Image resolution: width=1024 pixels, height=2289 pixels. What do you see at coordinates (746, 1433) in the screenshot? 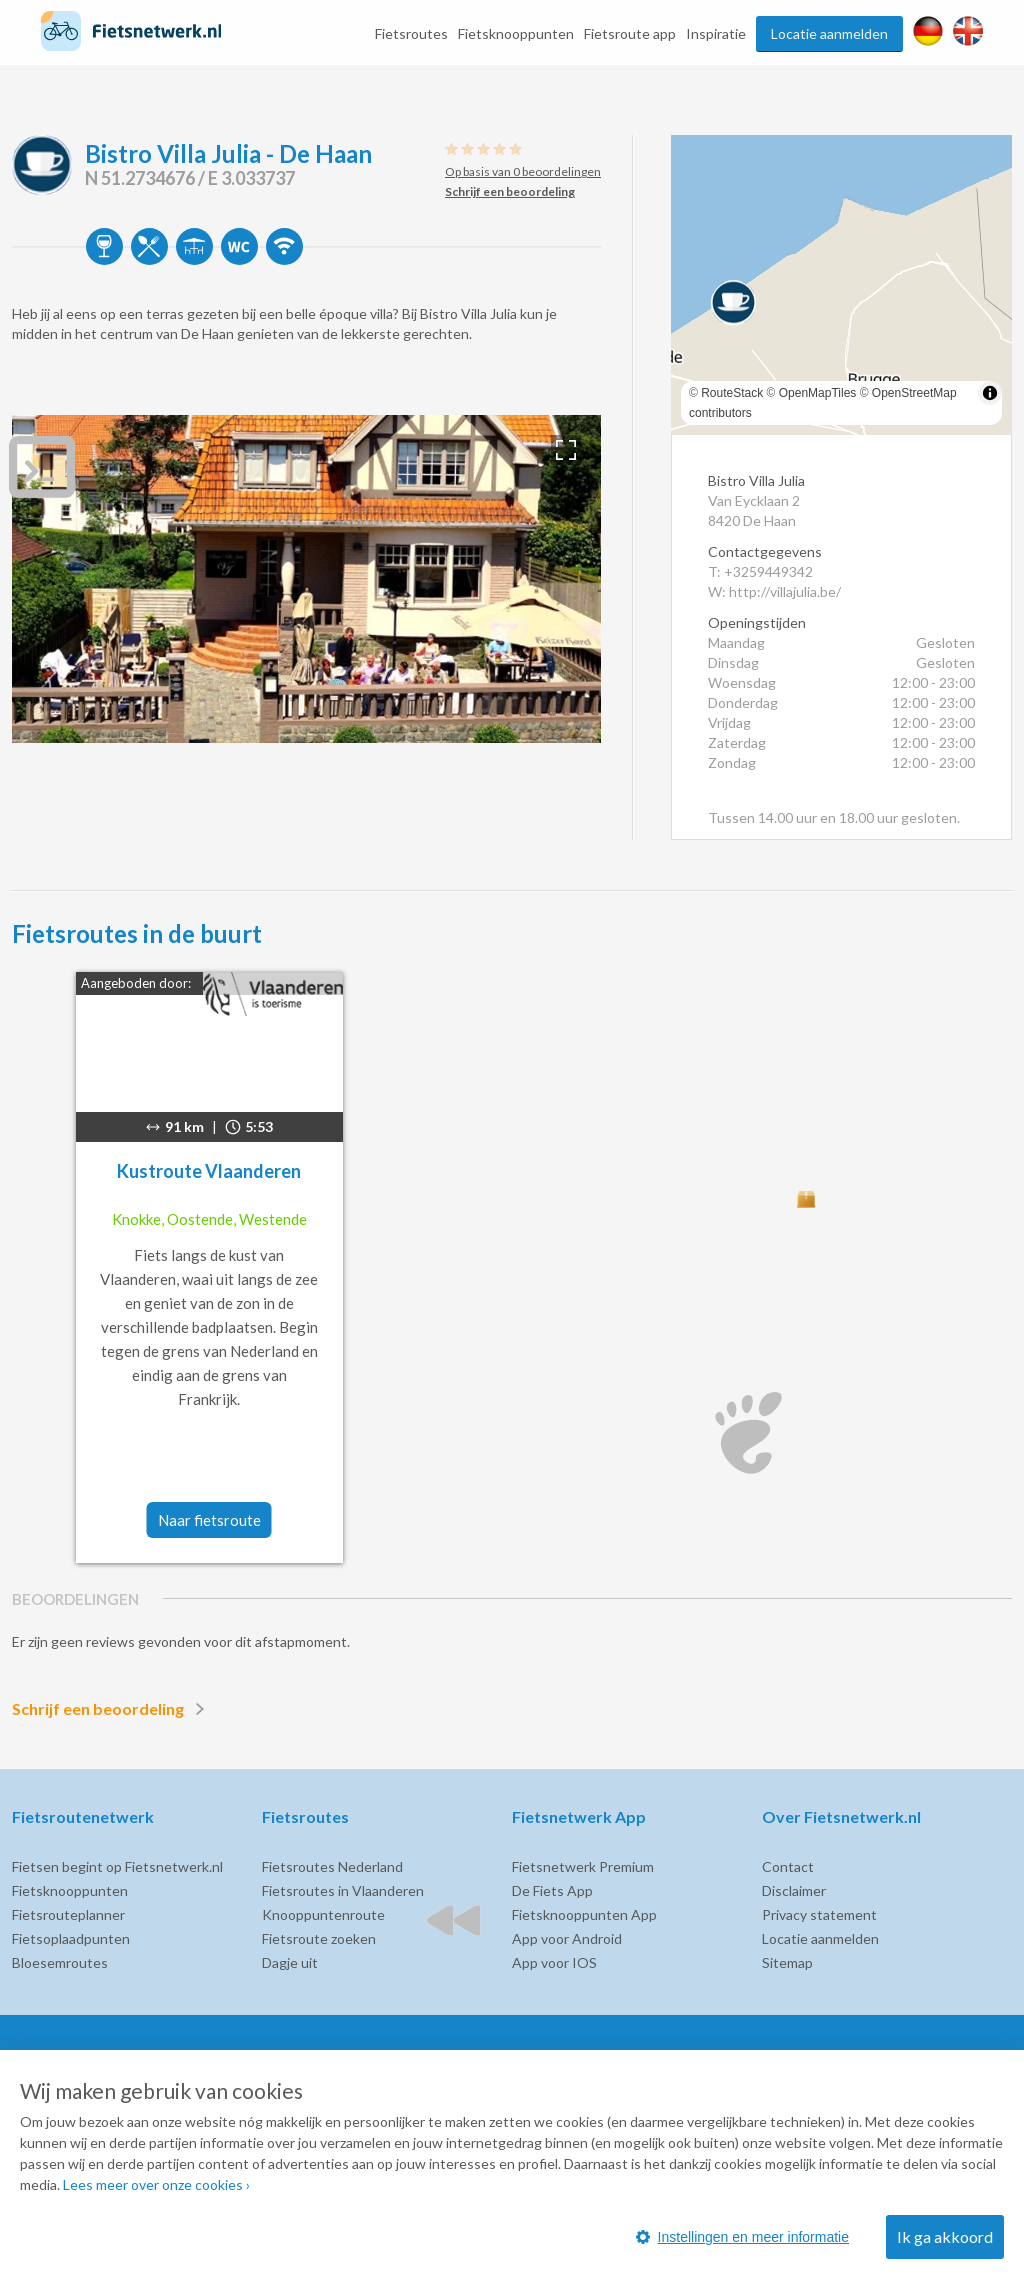
I see `access the GNOME desktop home or start menu` at bounding box center [746, 1433].